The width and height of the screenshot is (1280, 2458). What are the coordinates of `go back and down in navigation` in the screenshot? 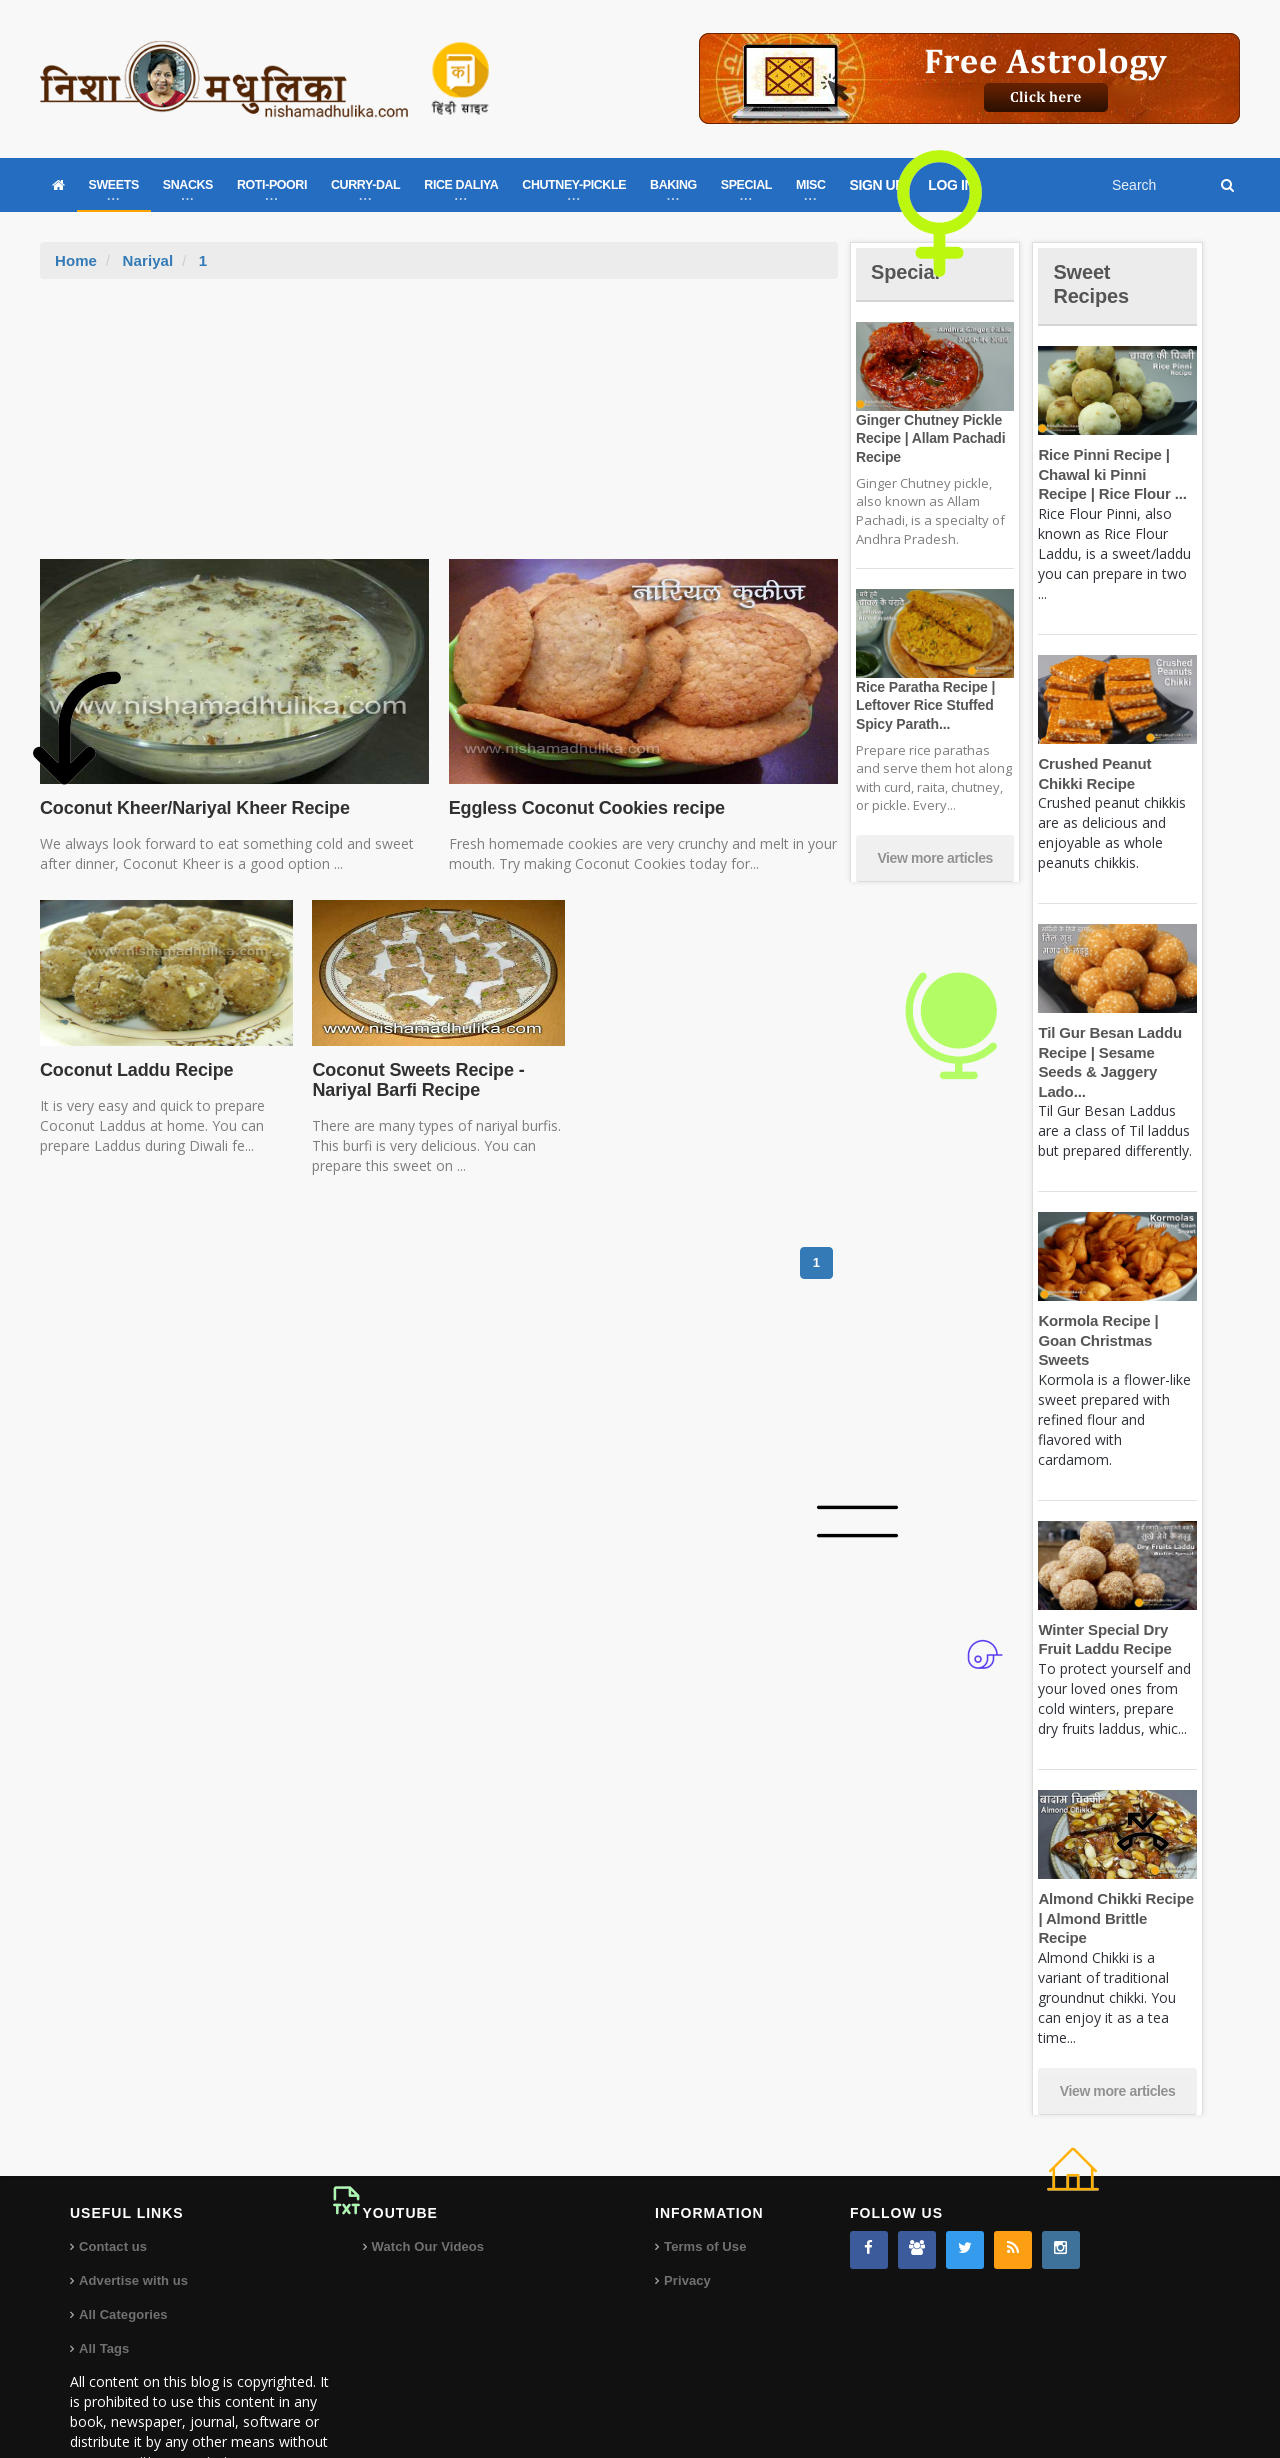 It's located at (77, 728).